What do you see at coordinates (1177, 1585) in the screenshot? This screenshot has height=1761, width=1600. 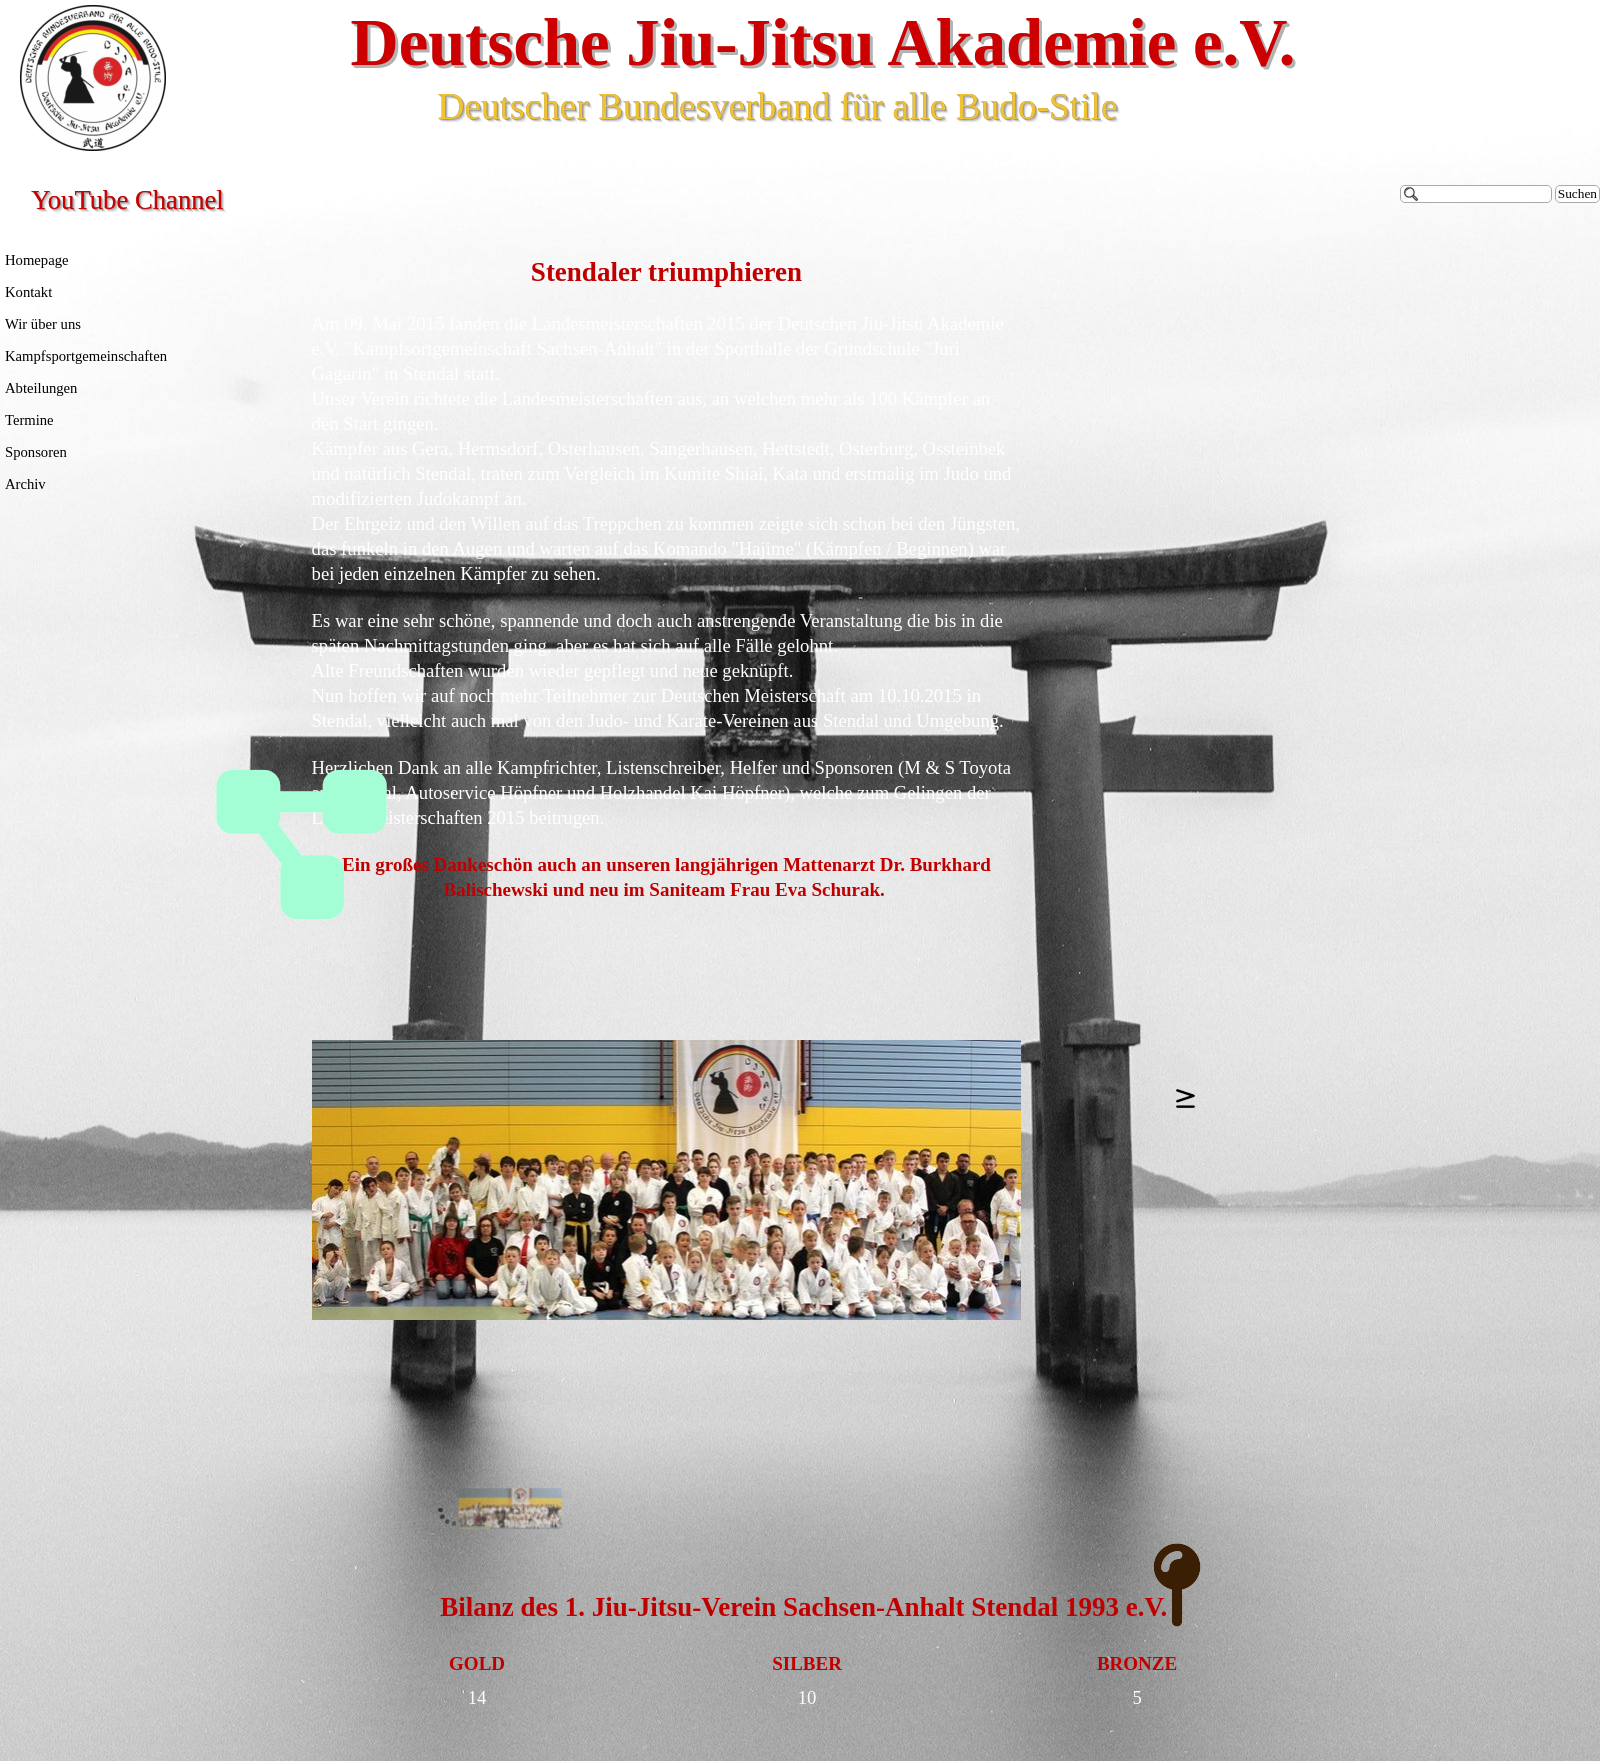 I see `mark a location on the map` at bounding box center [1177, 1585].